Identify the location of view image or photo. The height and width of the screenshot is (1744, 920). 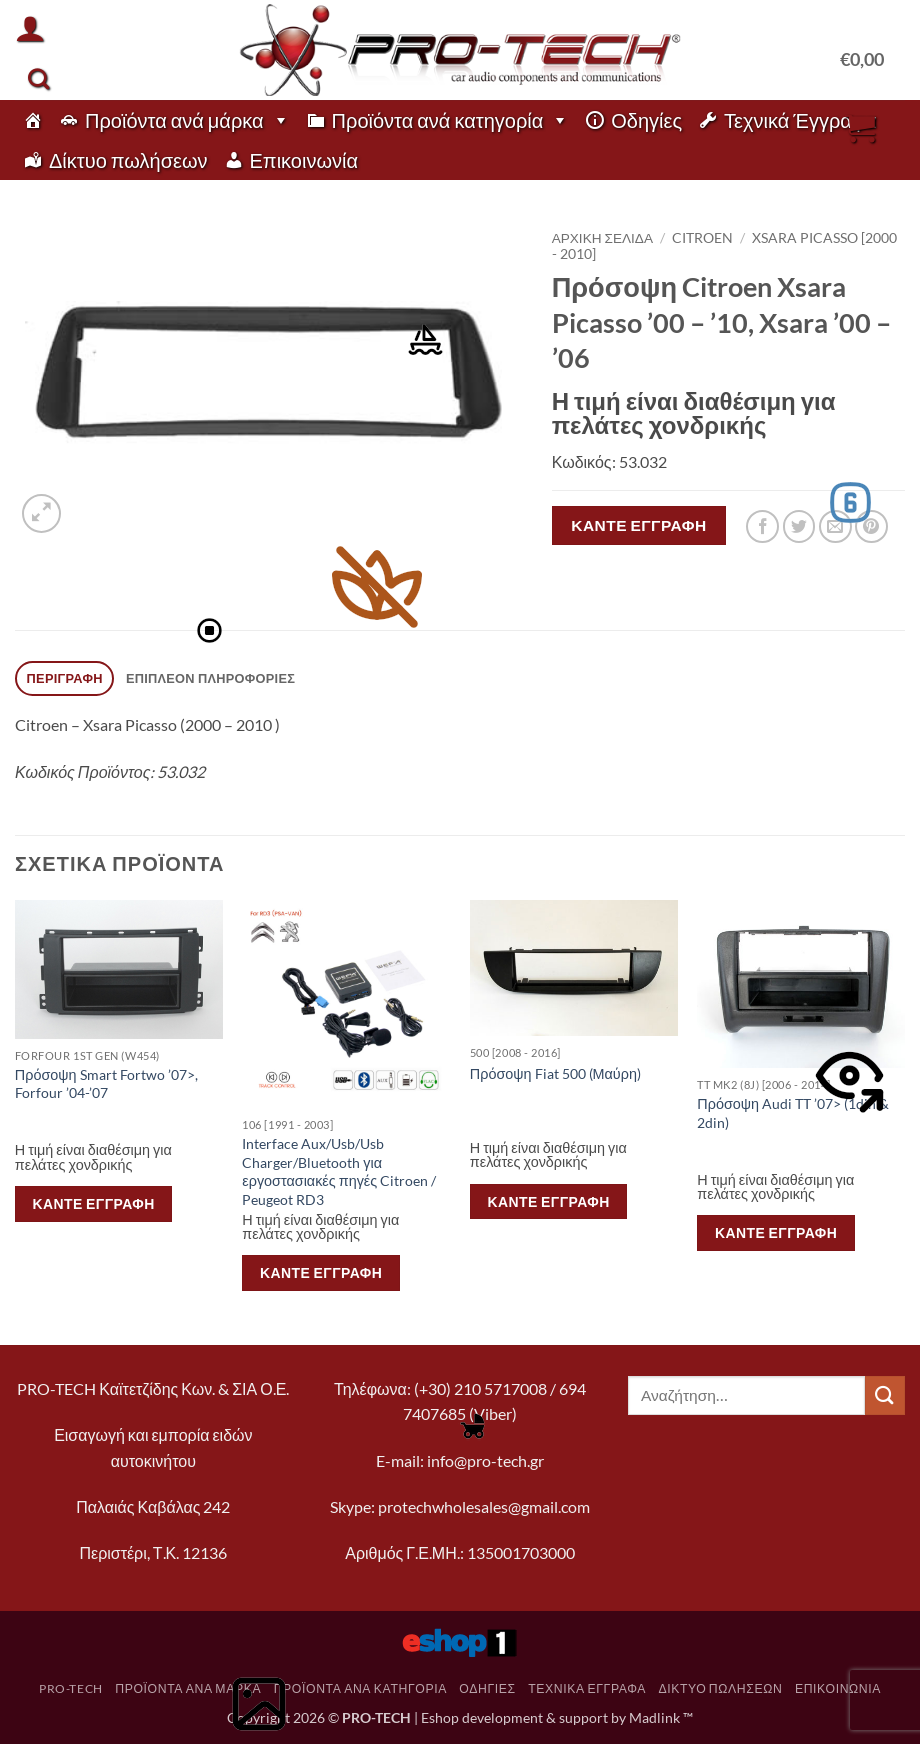
(259, 1704).